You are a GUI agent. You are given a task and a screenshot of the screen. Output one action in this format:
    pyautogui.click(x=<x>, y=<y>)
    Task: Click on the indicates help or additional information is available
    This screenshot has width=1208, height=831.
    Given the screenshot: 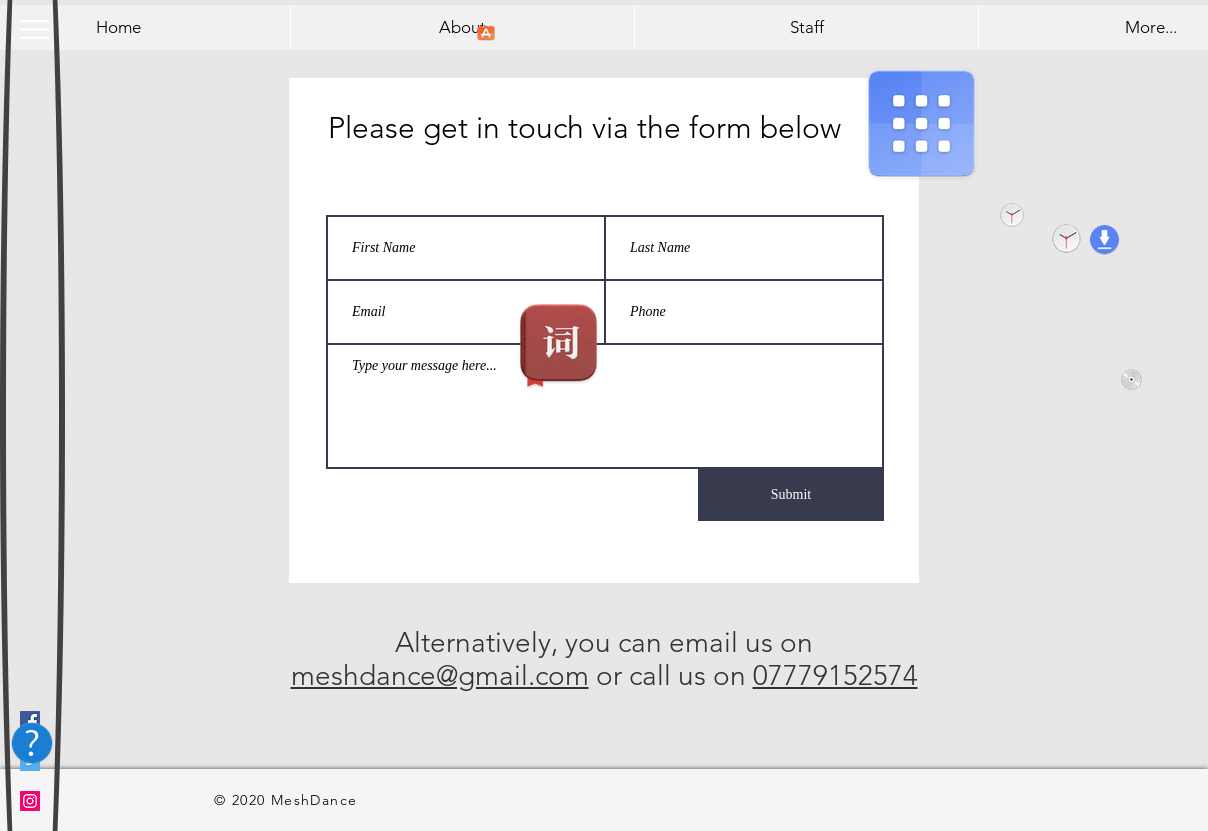 What is the action you would take?
    pyautogui.click(x=32, y=743)
    